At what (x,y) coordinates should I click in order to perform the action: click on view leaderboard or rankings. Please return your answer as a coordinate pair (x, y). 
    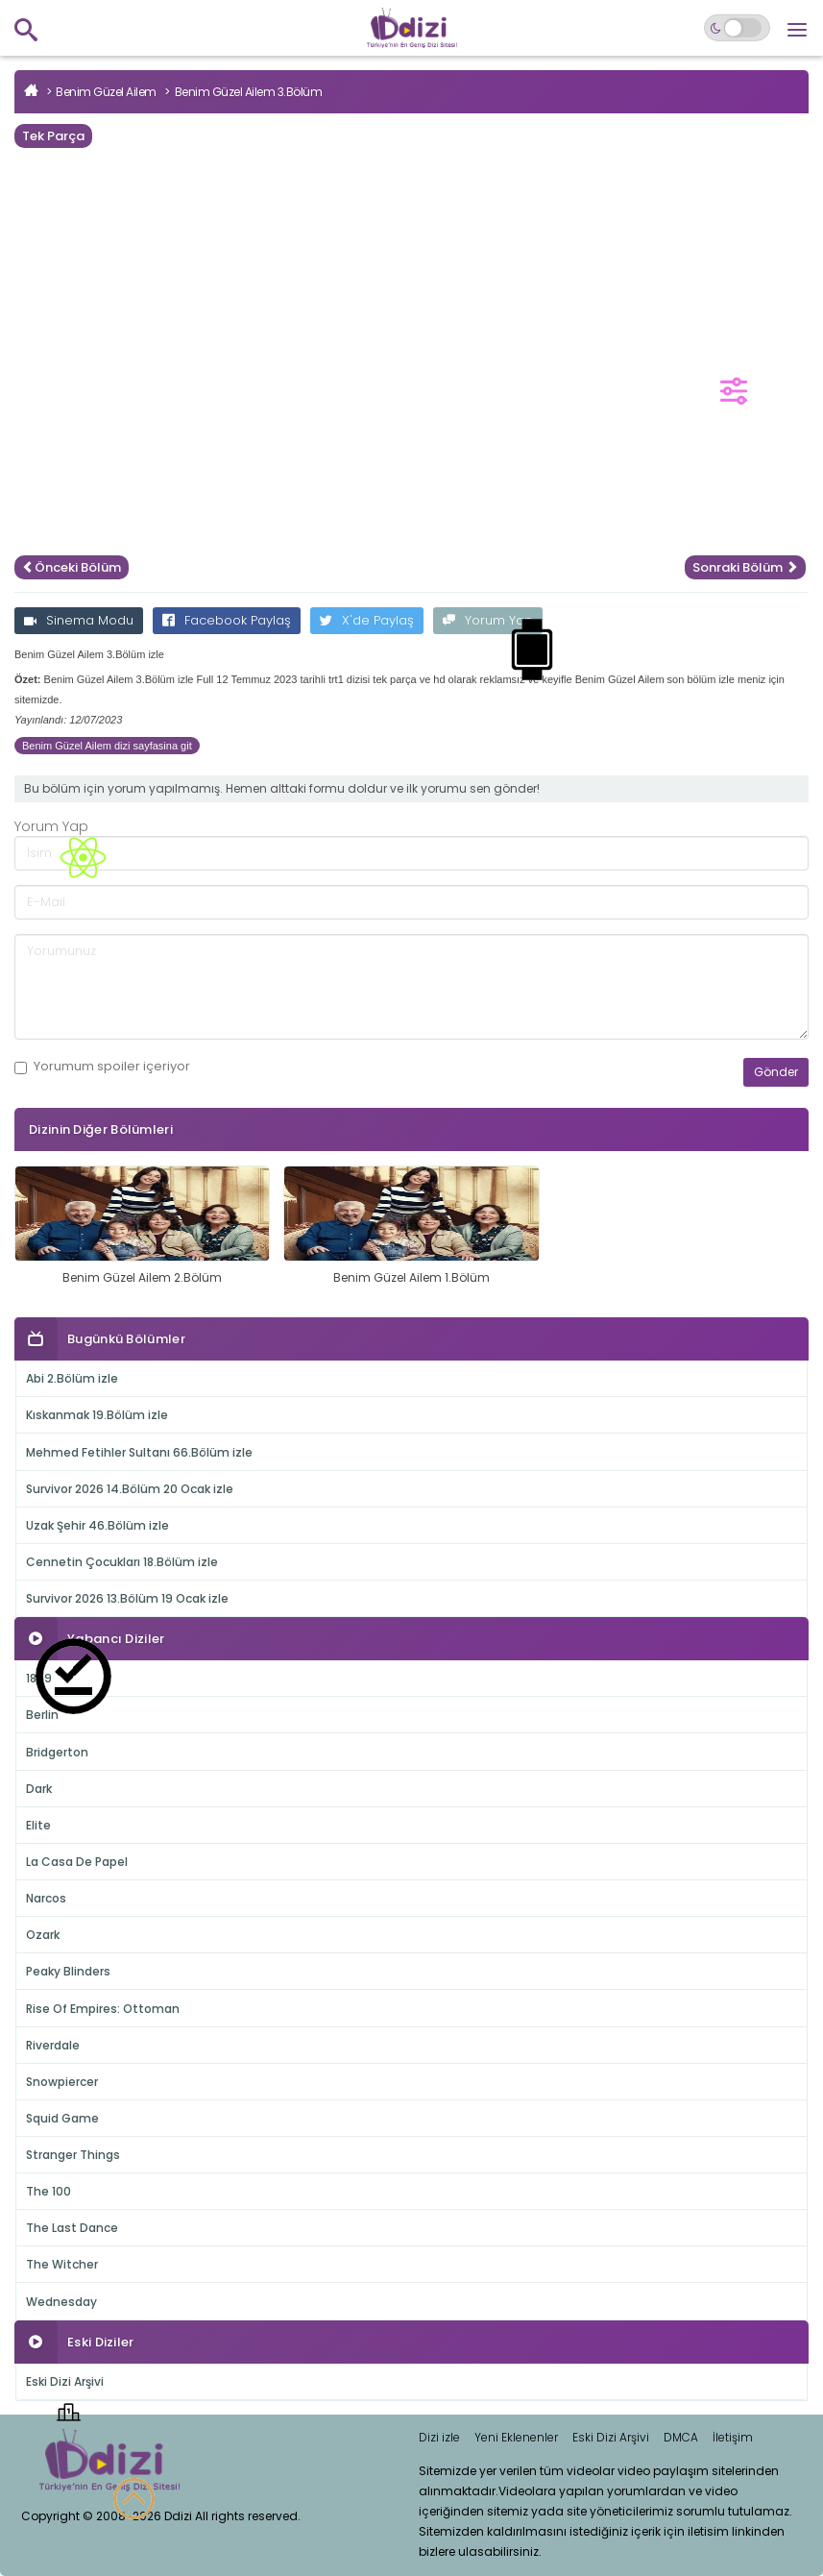
    Looking at the image, I should click on (68, 2412).